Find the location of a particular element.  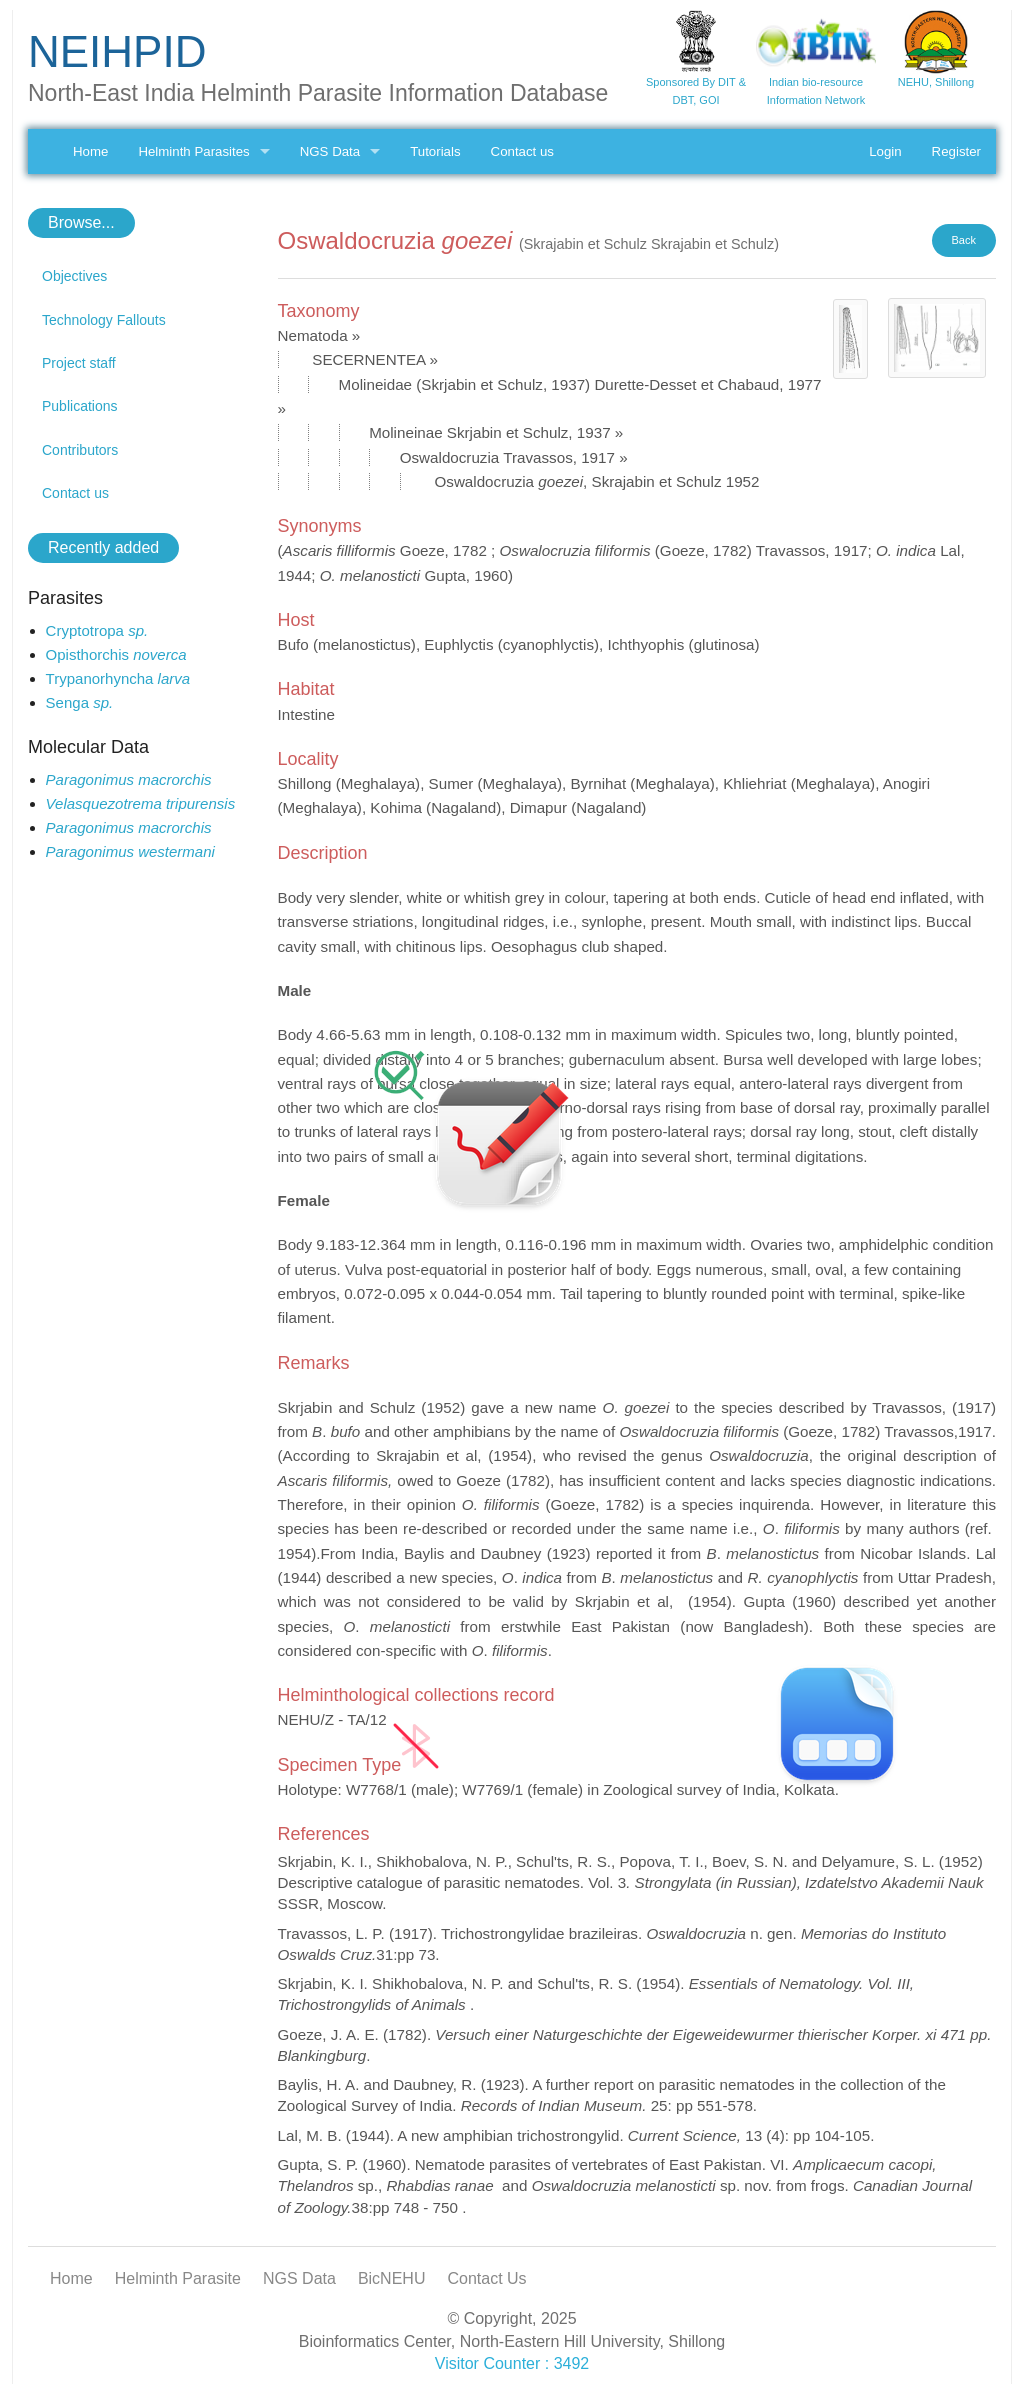

open desktop app or file manager is located at coordinates (837, 1724).